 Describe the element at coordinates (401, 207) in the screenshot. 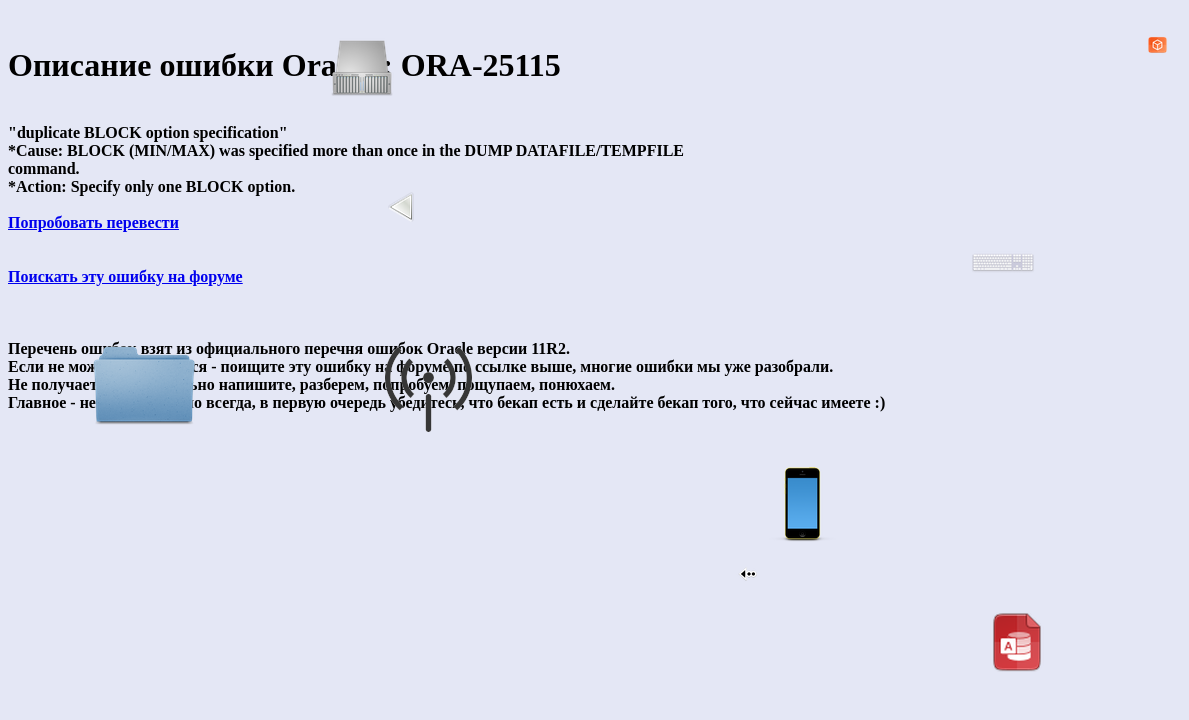

I see `start media playback (right-to-left interface)` at that location.